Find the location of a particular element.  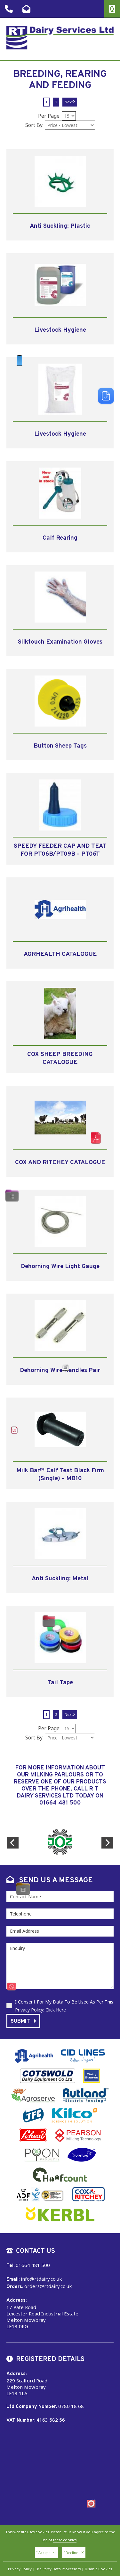

configure default apps for file types is located at coordinates (106, 396).